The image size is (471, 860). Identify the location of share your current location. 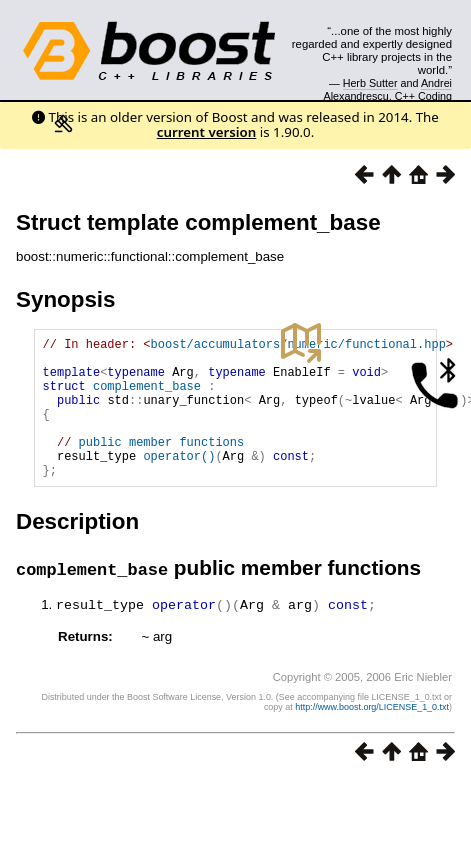
(301, 341).